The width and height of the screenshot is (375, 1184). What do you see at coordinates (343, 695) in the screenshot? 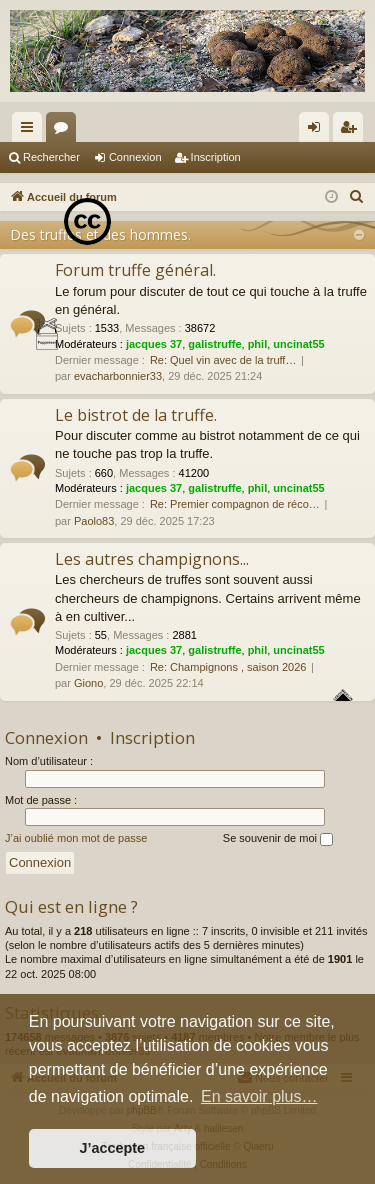
I see `visit the Leroy Merlin website or app` at bounding box center [343, 695].